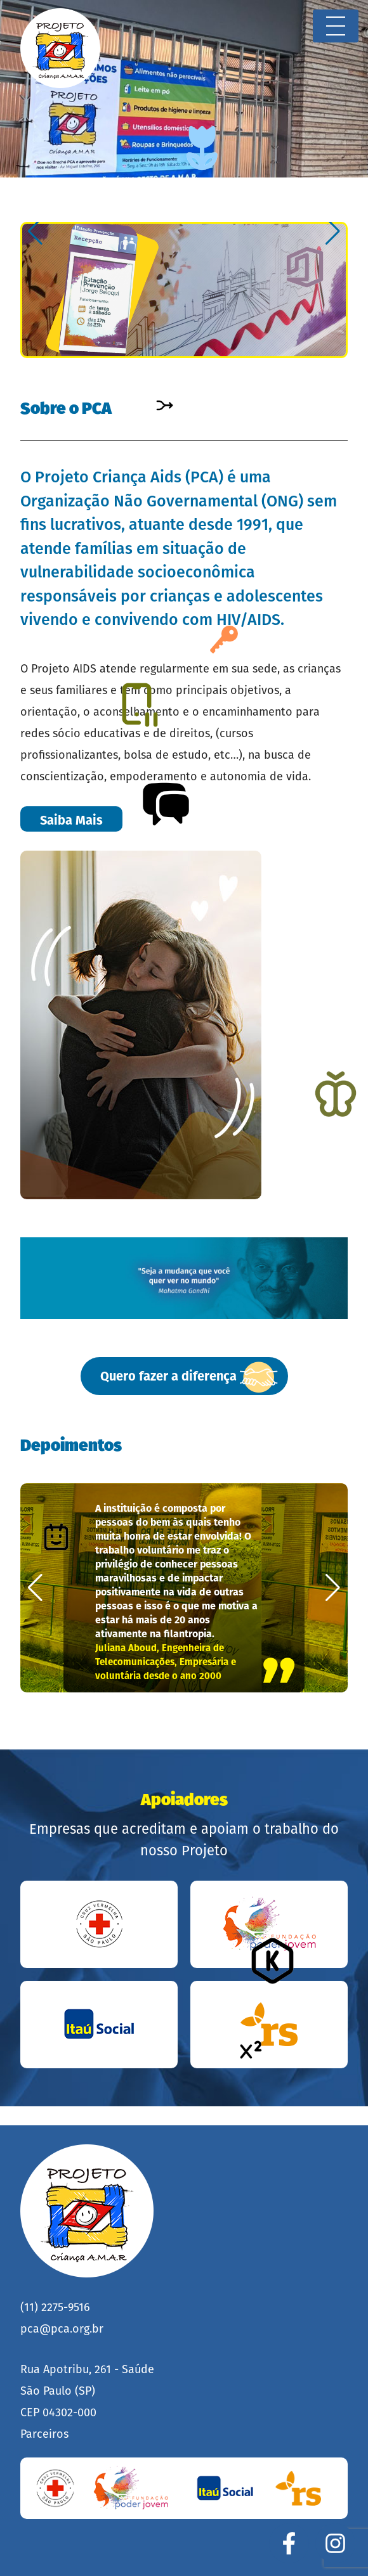 Image resolution: width=368 pixels, height=2576 pixels. Describe the element at coordinates (305, 267) in the screenshot. I see `open Microsoft Office suite` at that location.